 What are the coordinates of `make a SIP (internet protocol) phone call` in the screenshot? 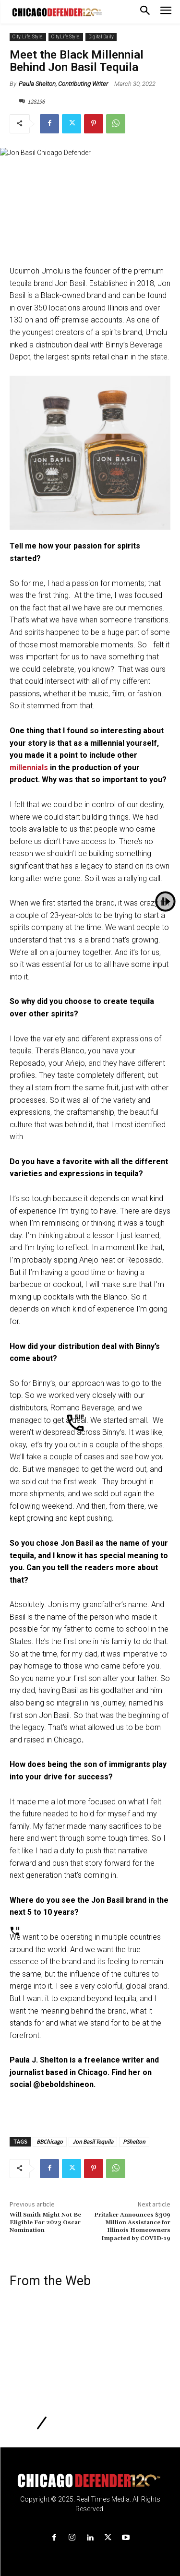 It's located at (75, 1423).